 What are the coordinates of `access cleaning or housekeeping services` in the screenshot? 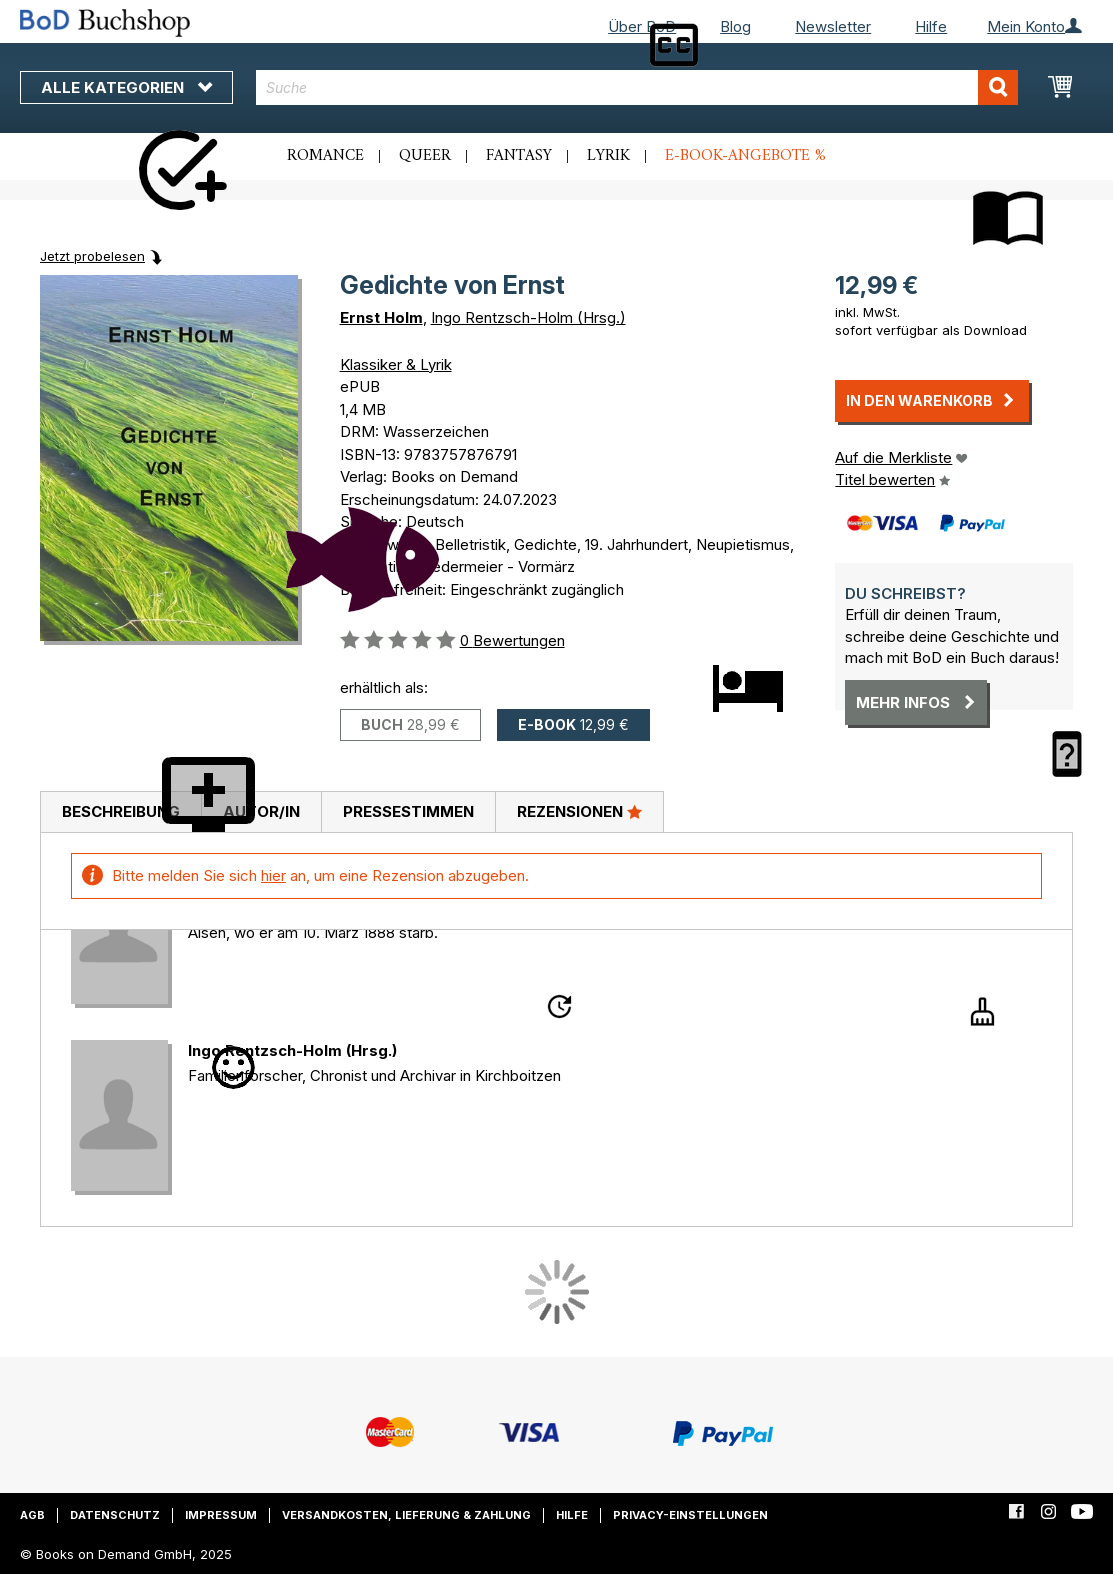 It's located at (982, 1011).